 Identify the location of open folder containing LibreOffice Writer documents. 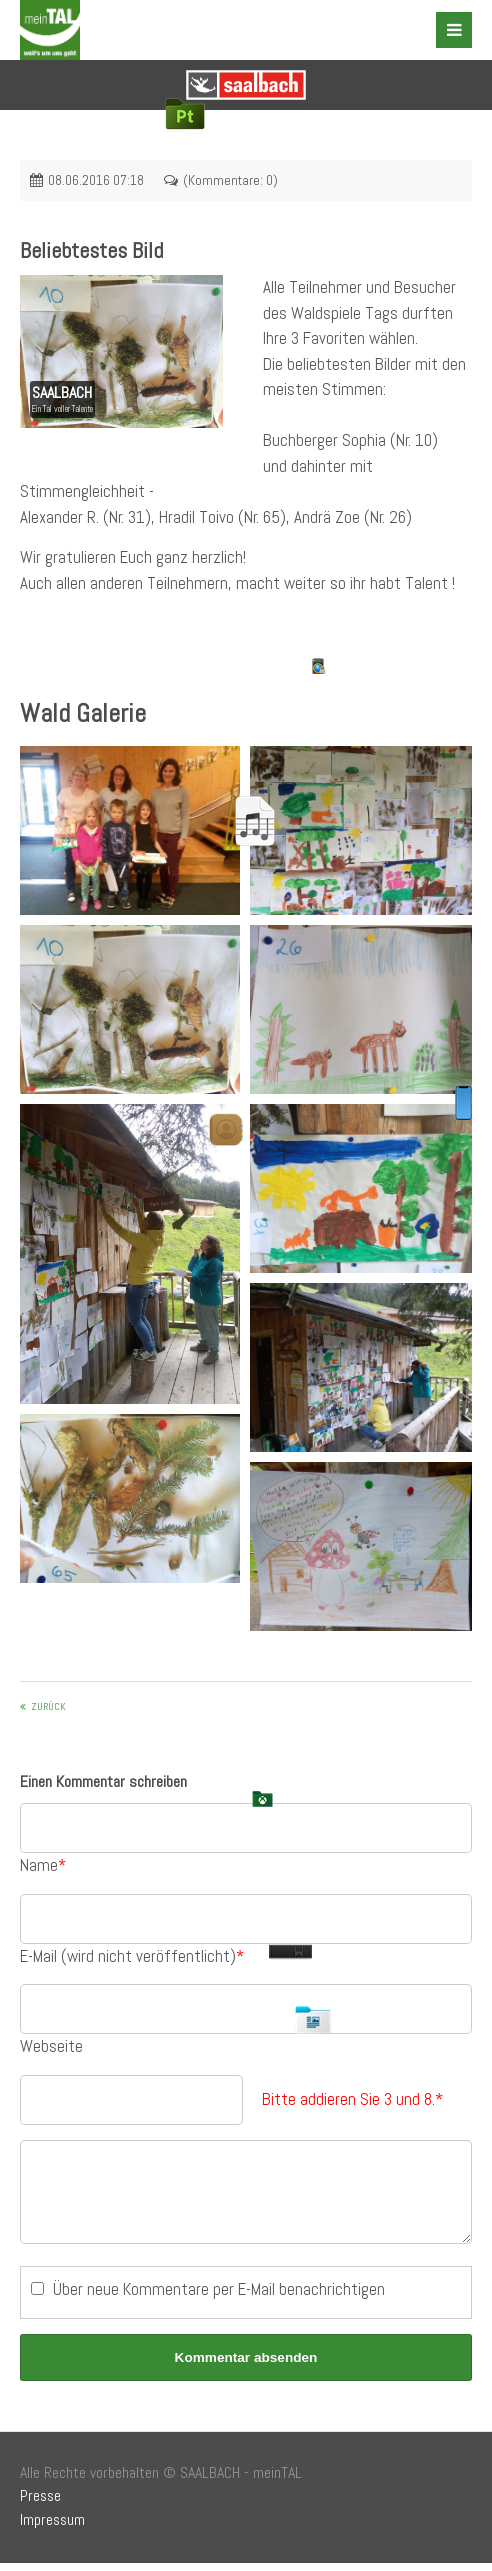
(313, 2021).